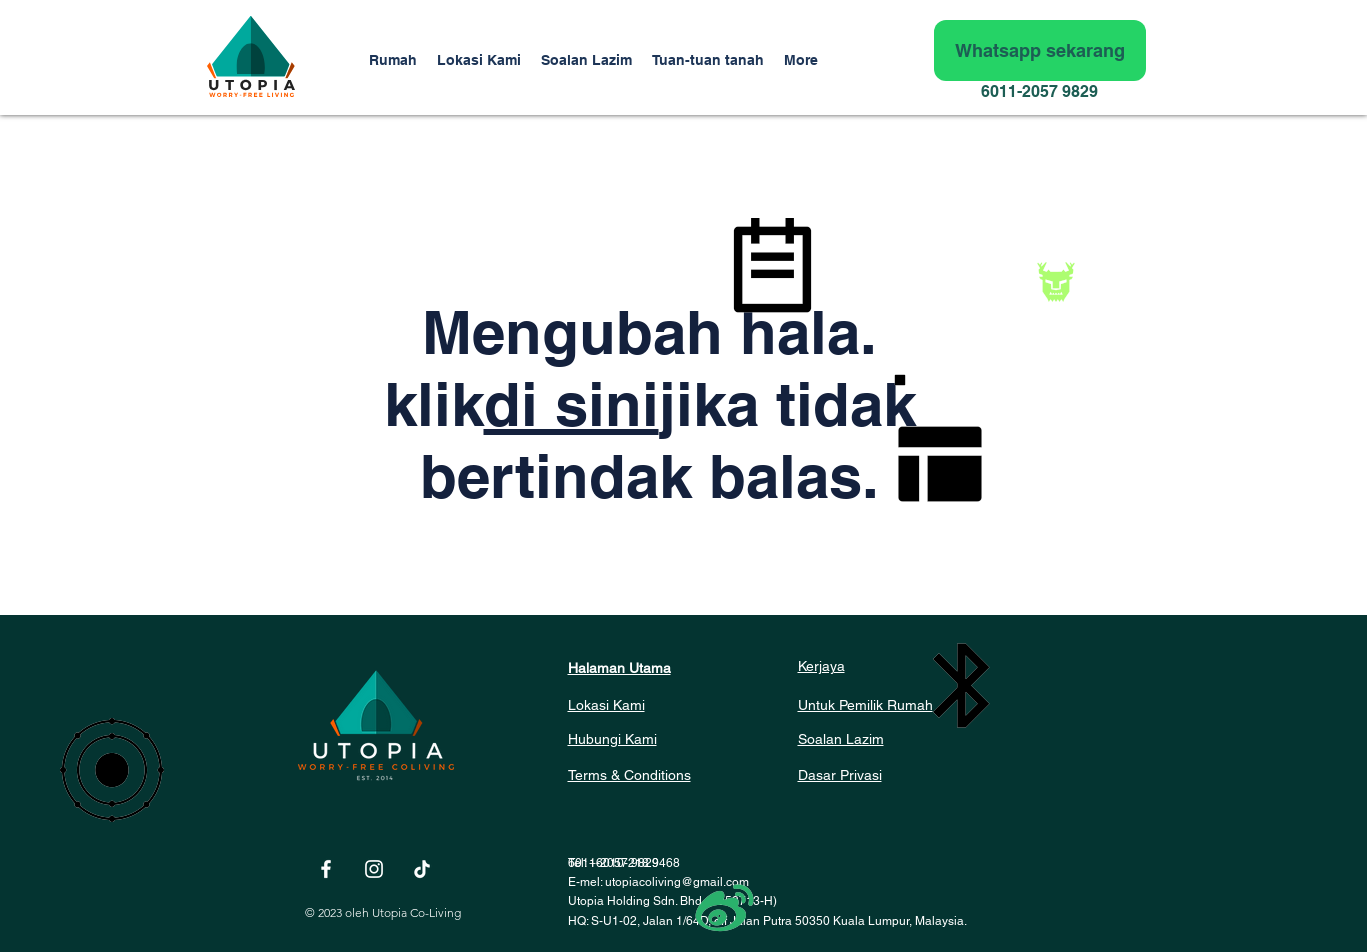 The width and height of the screenshot is (1367, 952). What do you see at coordinates (724, 908) in the screenshot?
I see `open Weibo app` at bounding box center [724, 908].